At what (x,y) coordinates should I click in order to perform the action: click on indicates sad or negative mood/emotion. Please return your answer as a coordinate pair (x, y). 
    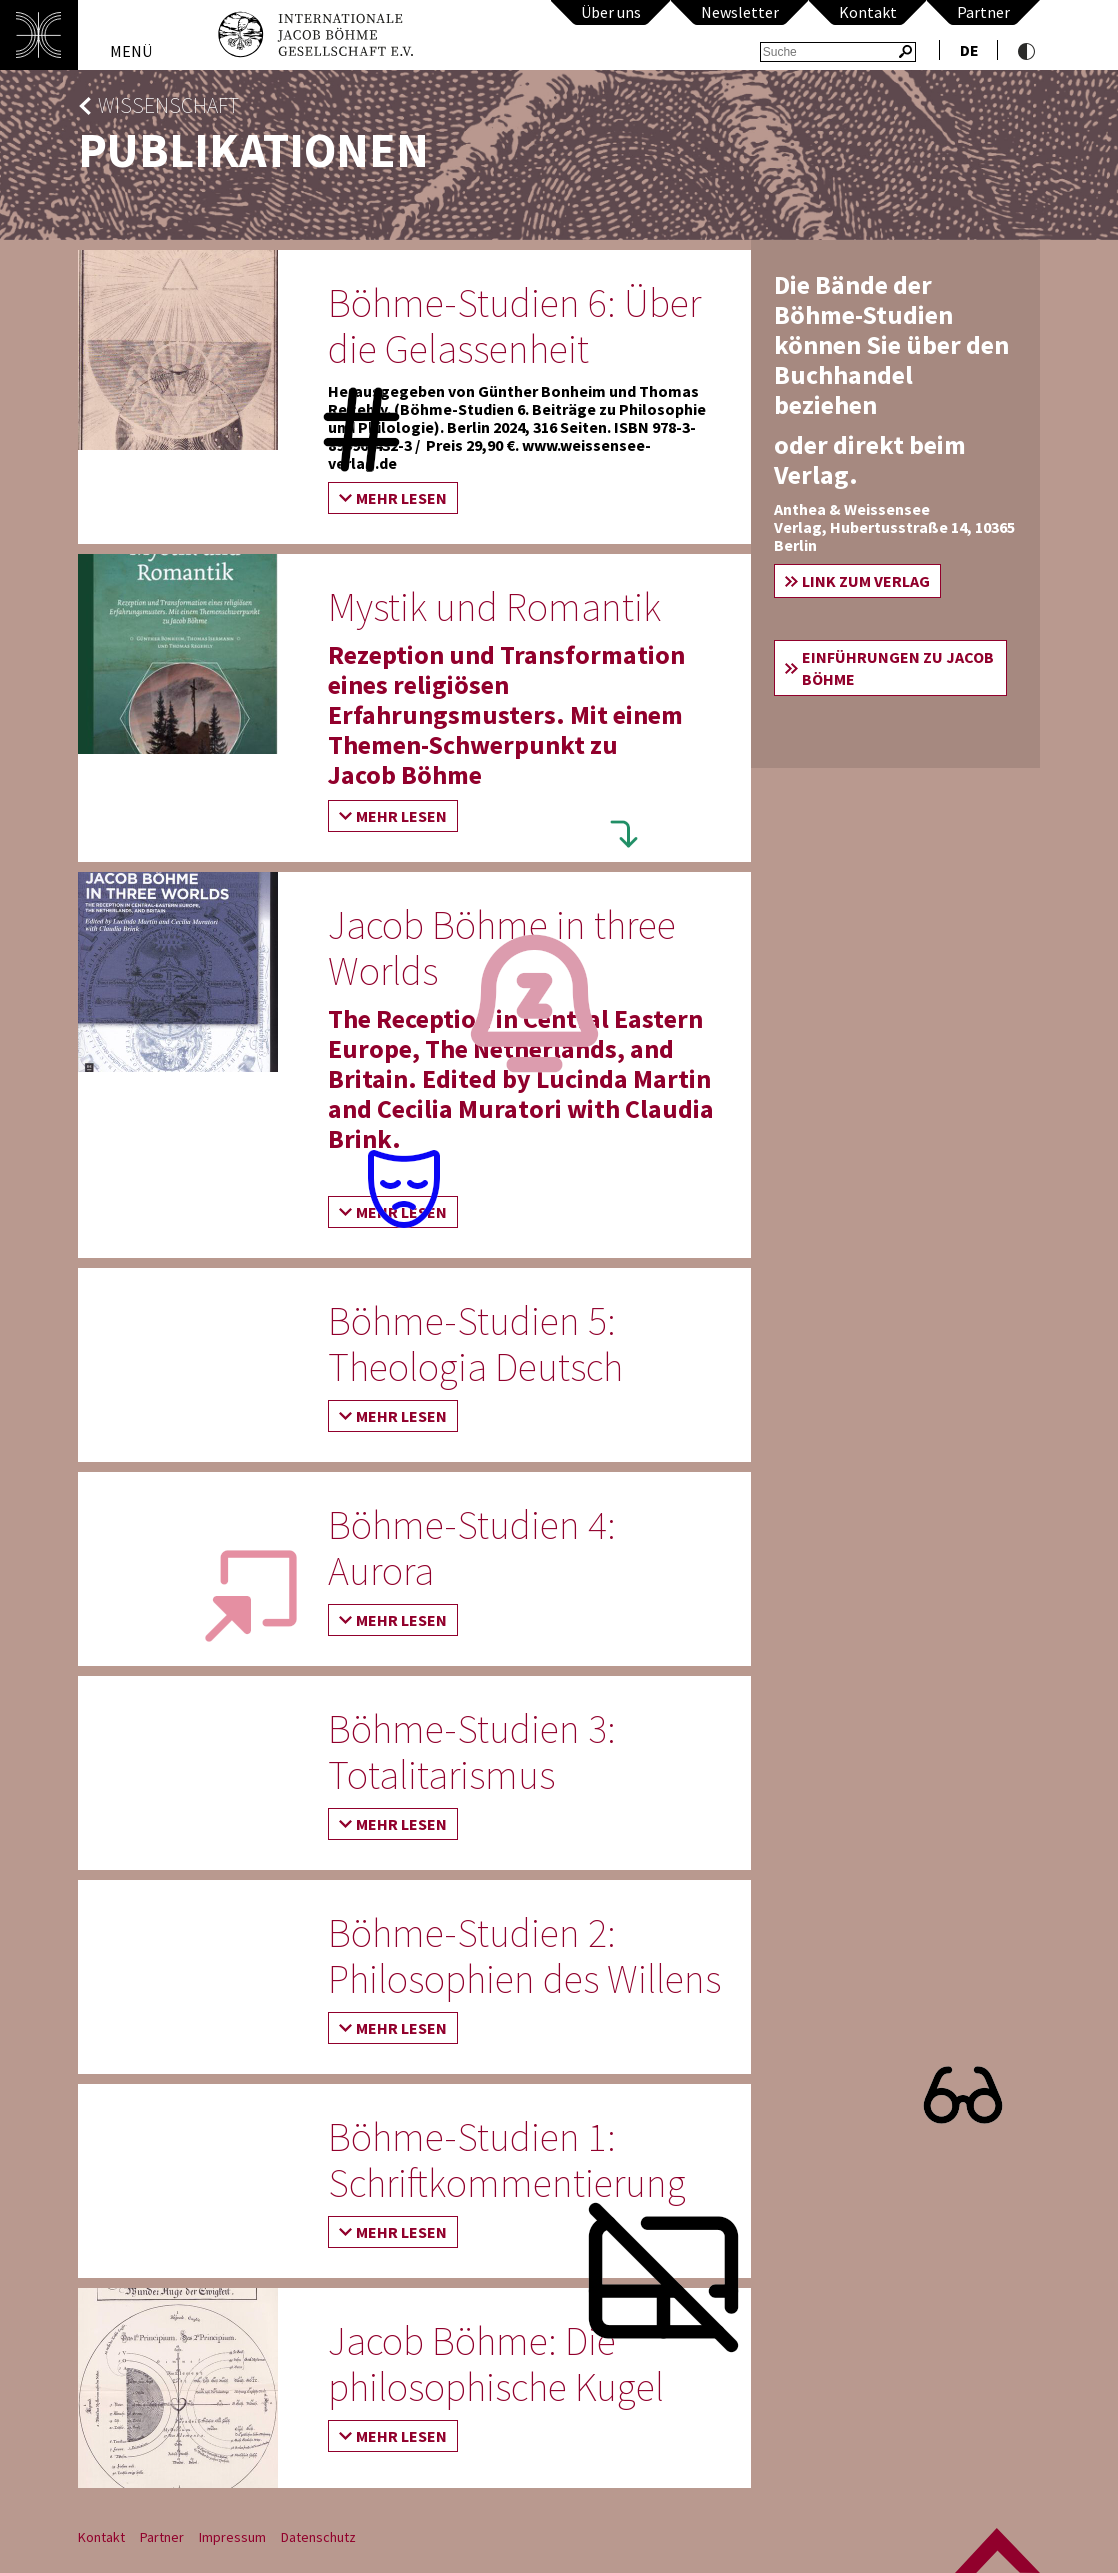
    Looking at the image, I should click on (404, 1186).